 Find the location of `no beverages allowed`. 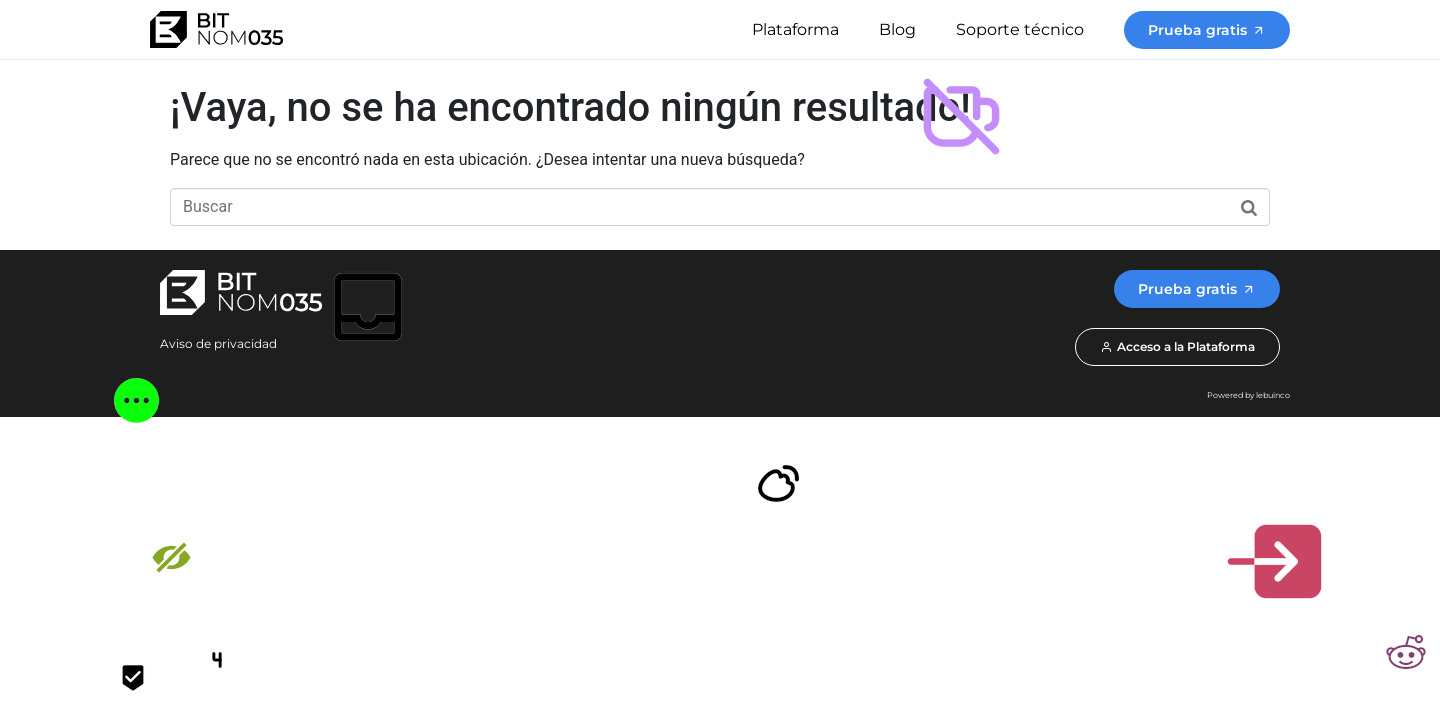

no beverages allowed is located at coordinates (961, 116).